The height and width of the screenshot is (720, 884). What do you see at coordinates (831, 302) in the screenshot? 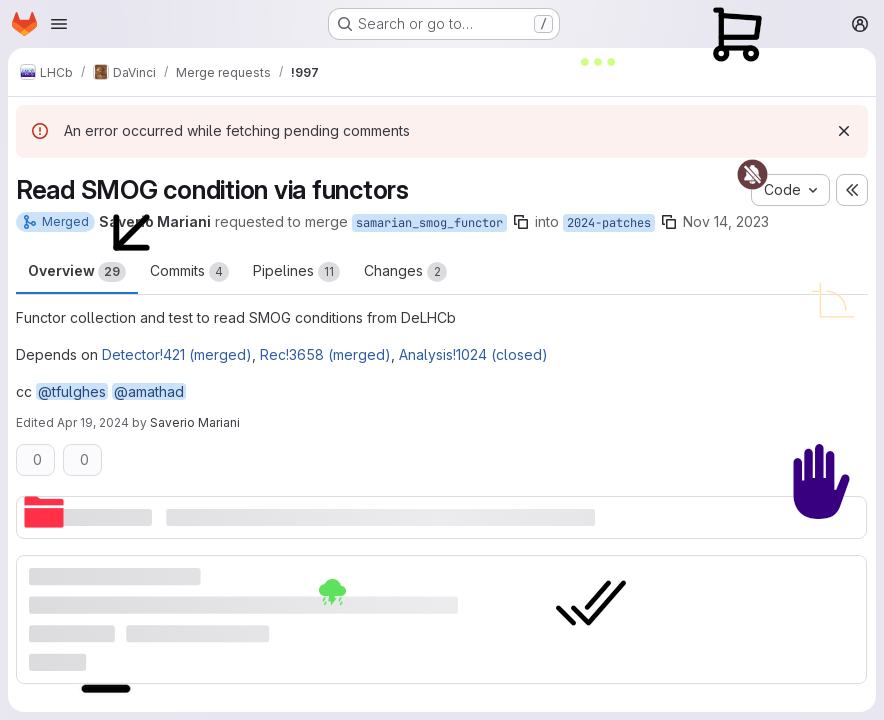
I see `measure or adjust angle in a design tool` at bounding box center [831, 302].